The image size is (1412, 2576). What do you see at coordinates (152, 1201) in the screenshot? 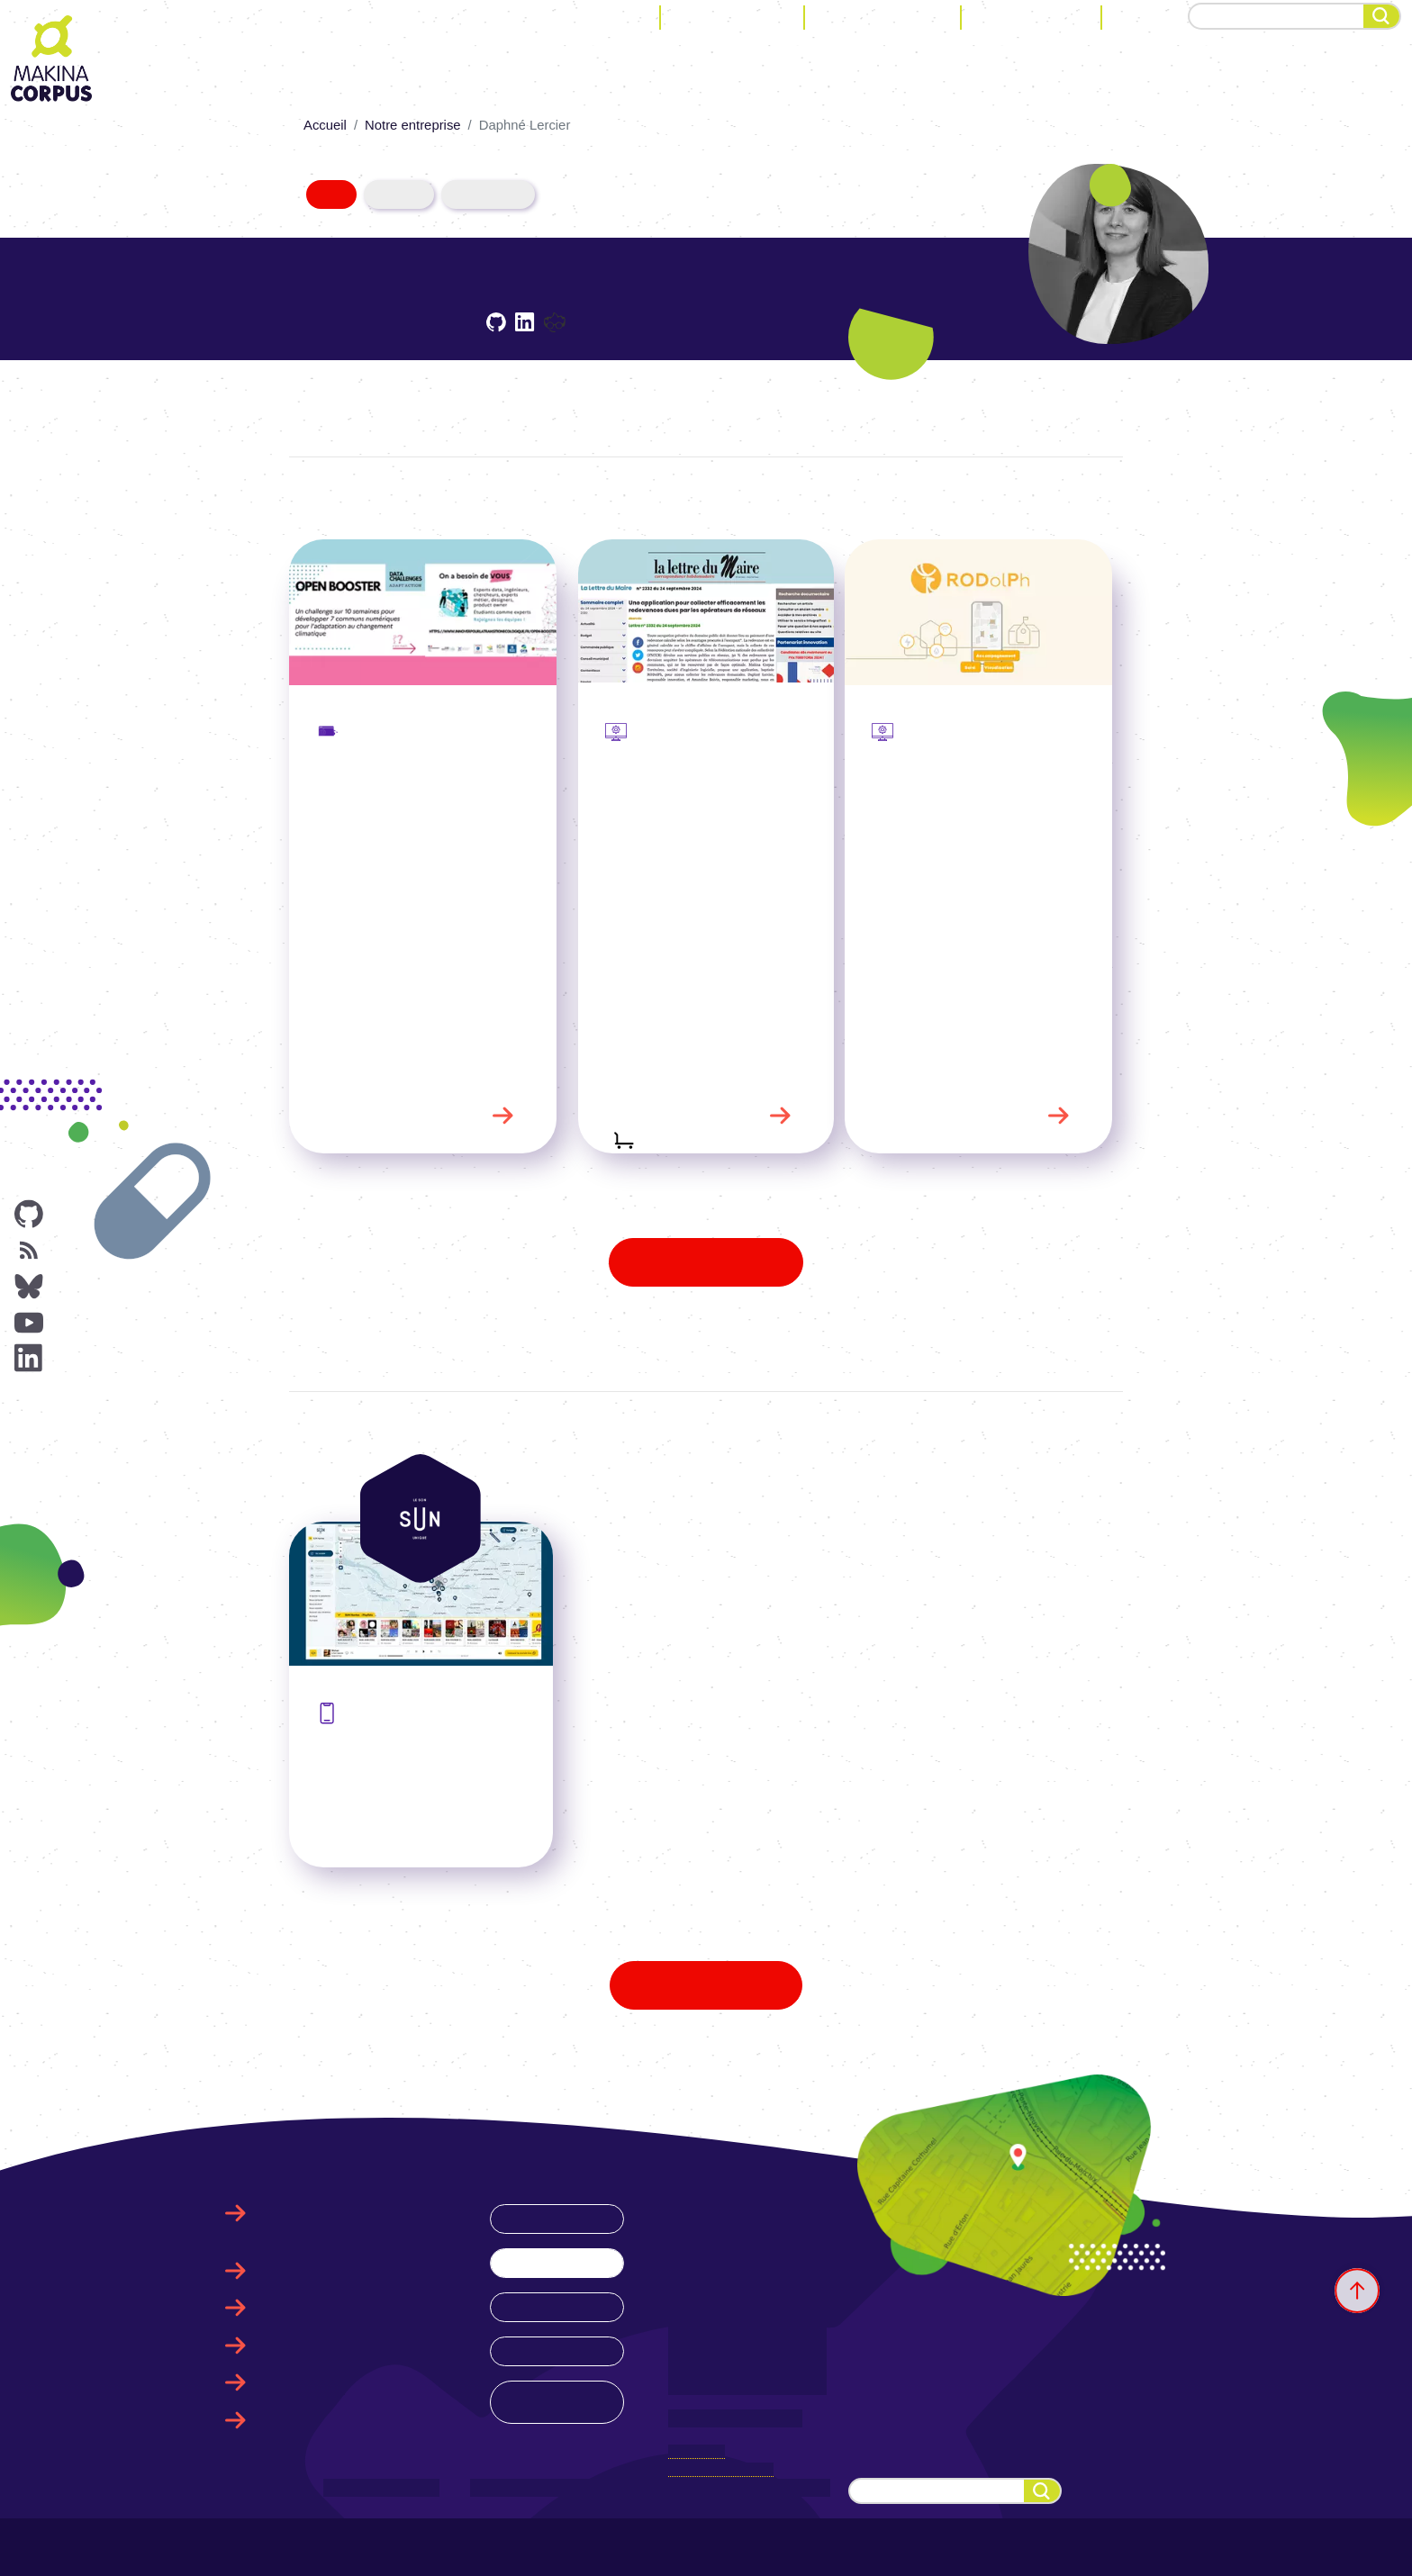
I see `access medication reminders or health settings` at bounding box center [152, 1201].